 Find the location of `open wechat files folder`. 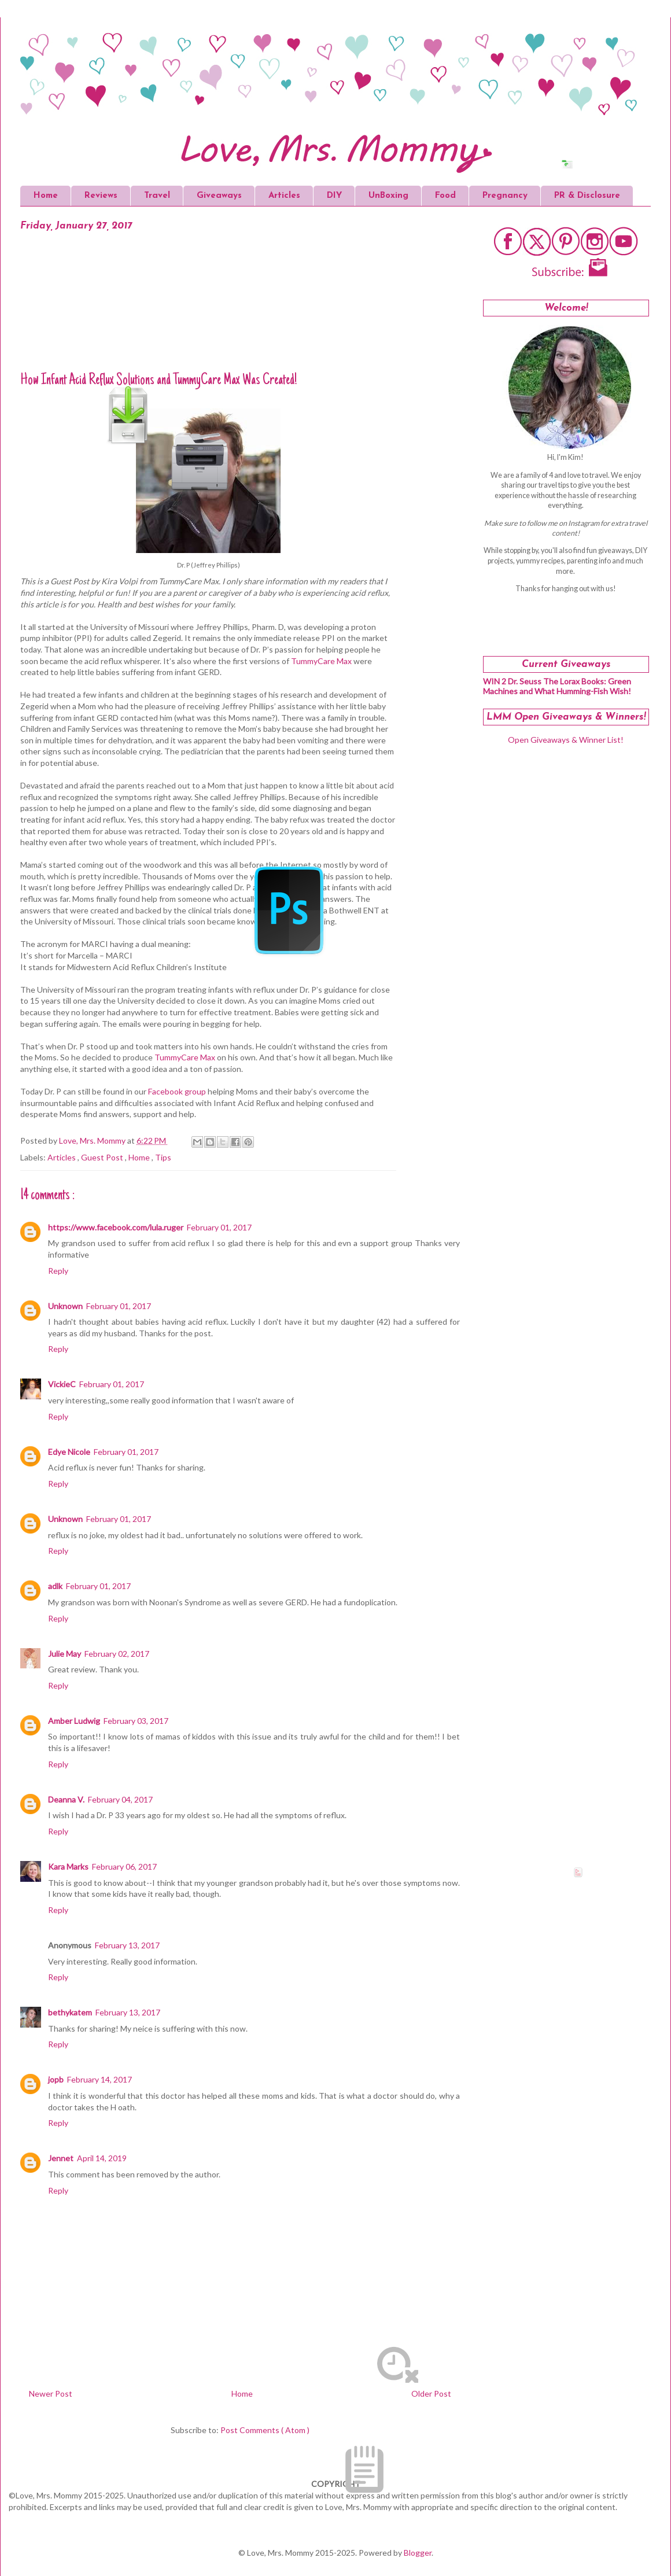

open wechat files folder is located at coordinates (567, 164).